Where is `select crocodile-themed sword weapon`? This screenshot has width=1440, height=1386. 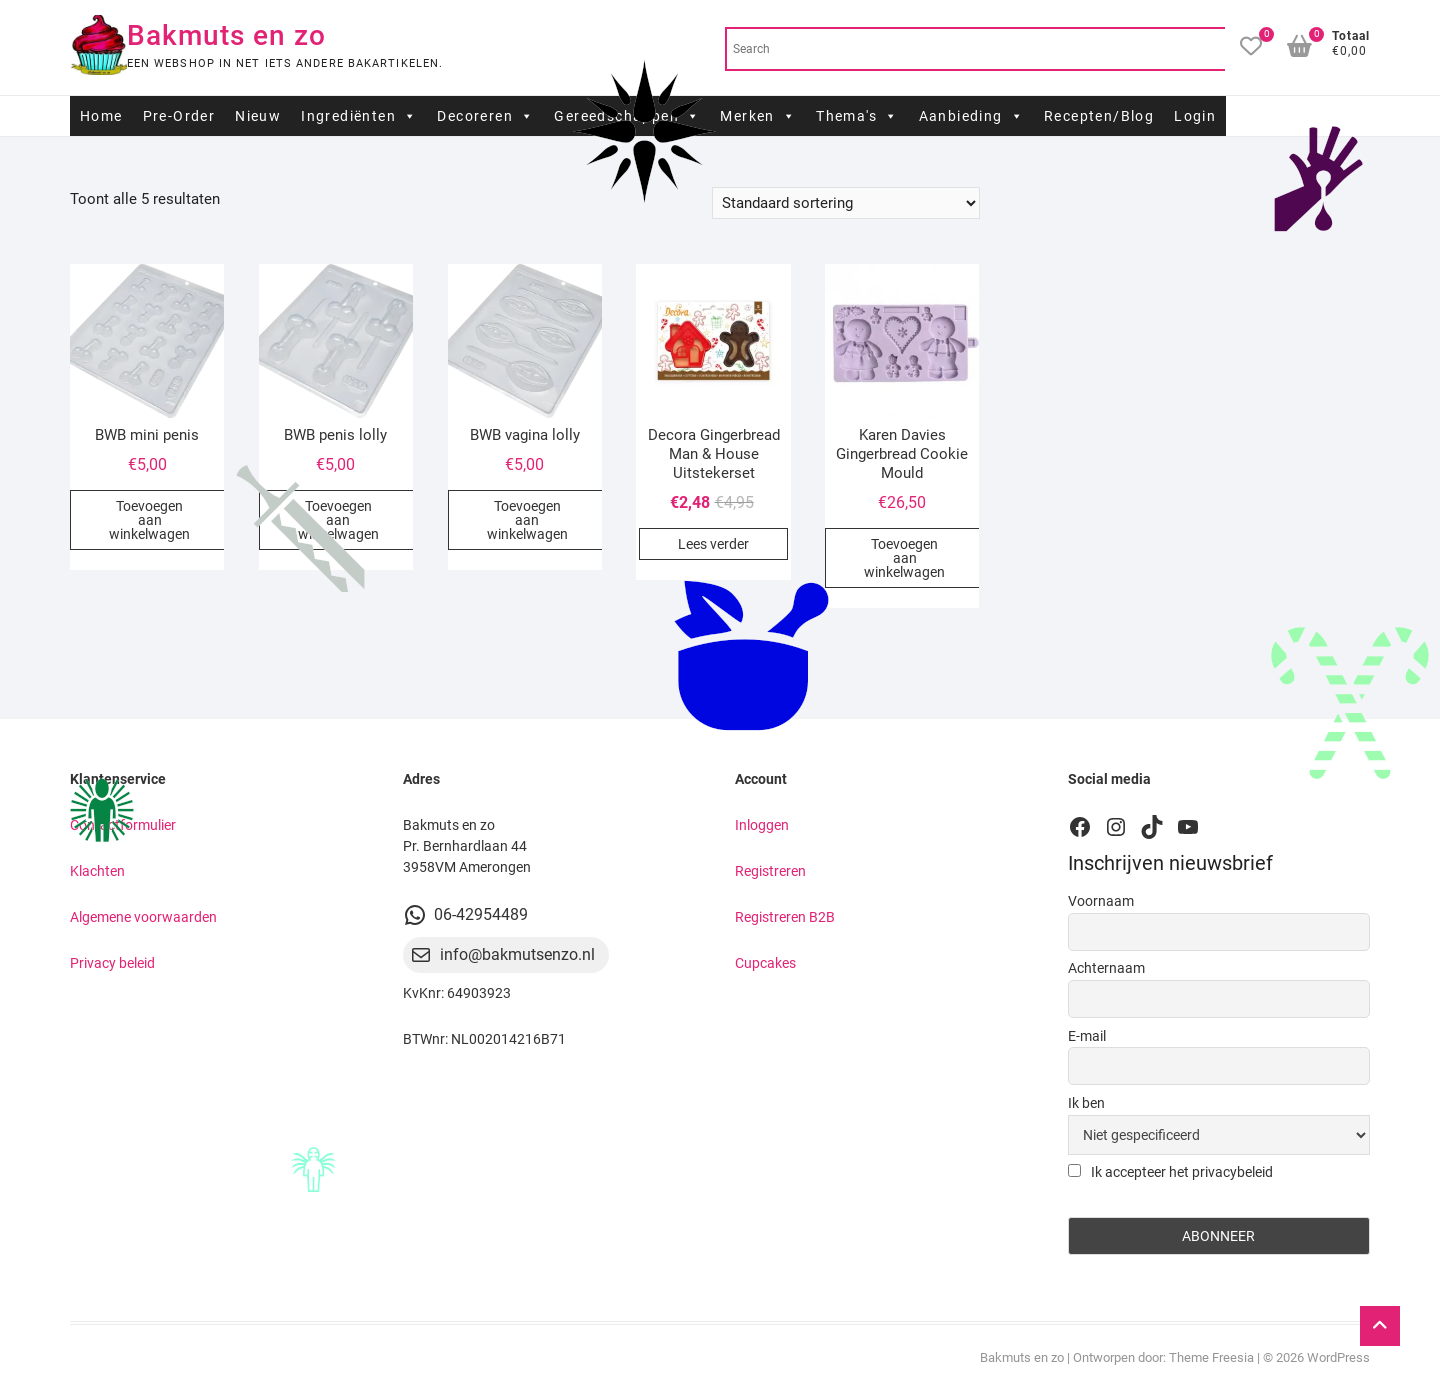
select crocodile-themed sword weapon is located at coordinates (300, 528).